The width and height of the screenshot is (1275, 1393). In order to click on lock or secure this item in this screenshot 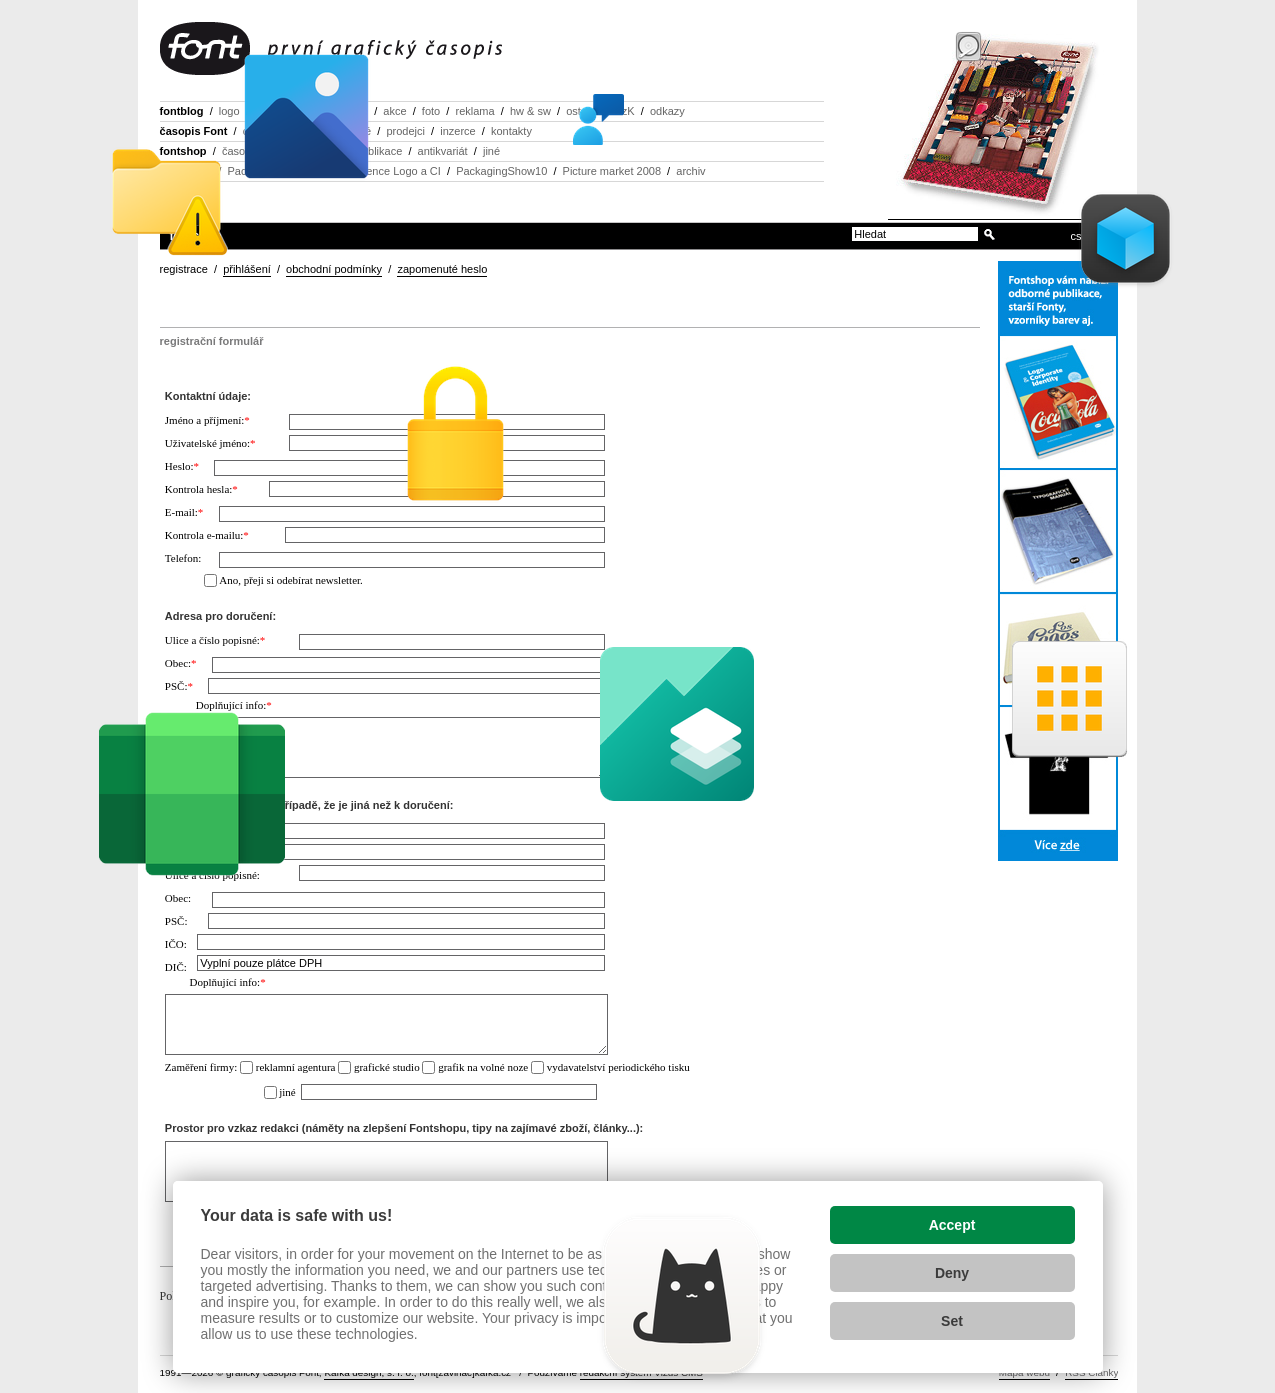, I will do `click(455, 433)`.